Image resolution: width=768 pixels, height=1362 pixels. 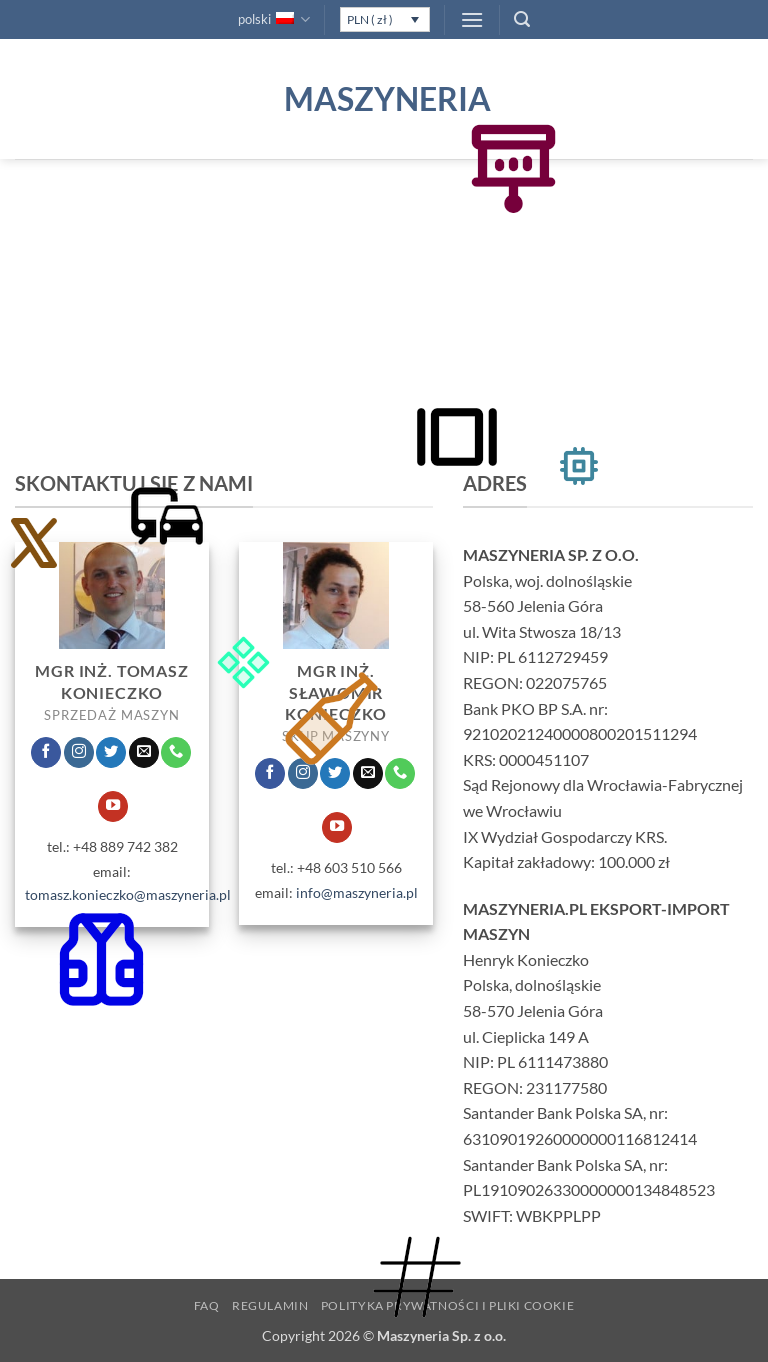 What do you see at coordinates (417, 1277) in the screenshot?
I see `view or browse hashtags` at bounding box center [417, 1277].